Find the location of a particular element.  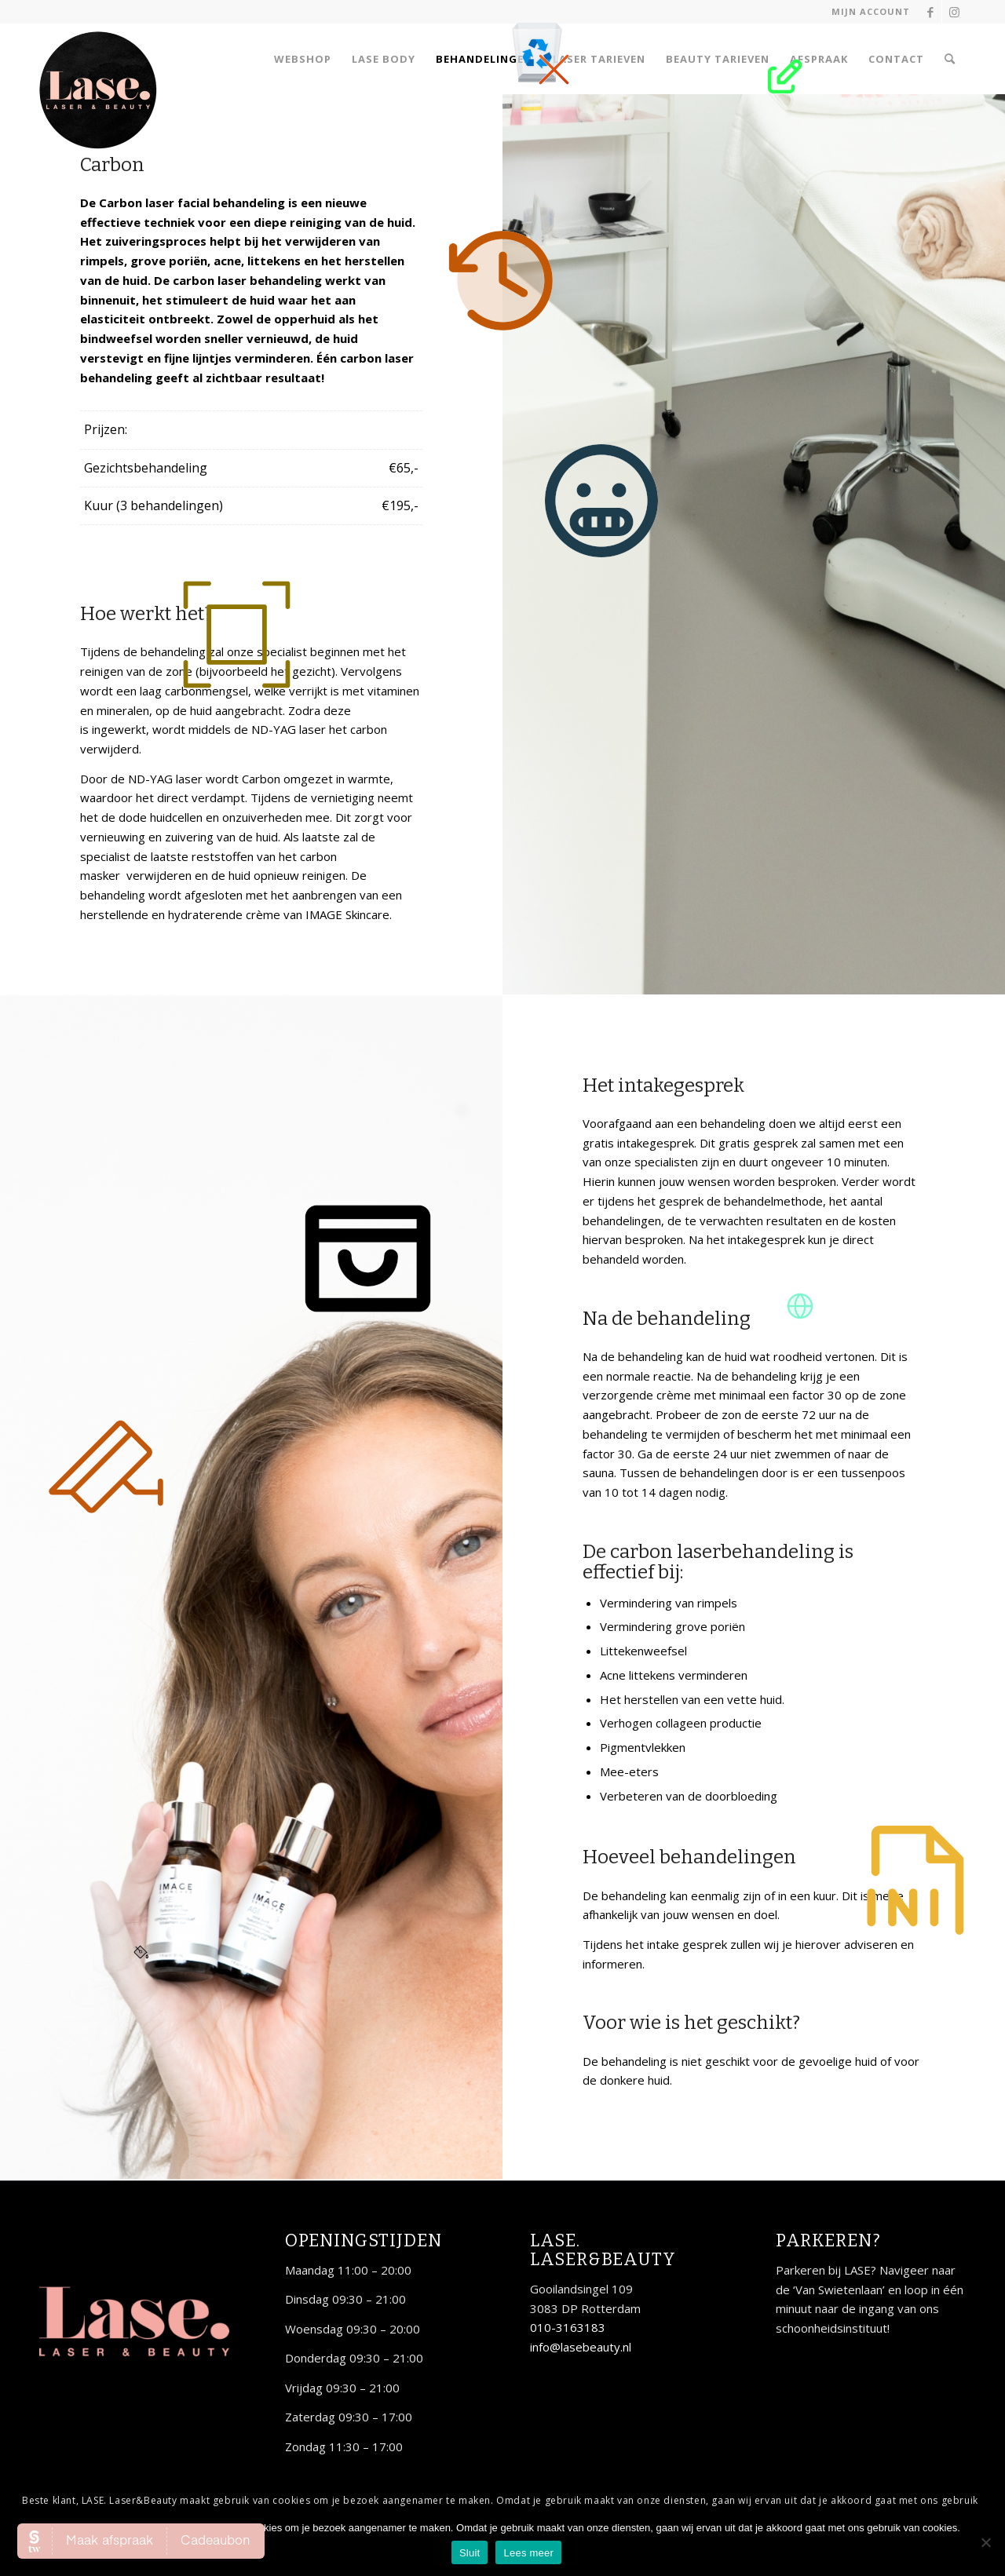

switch to global or worldwide view is located at coordinates (800, 1306).